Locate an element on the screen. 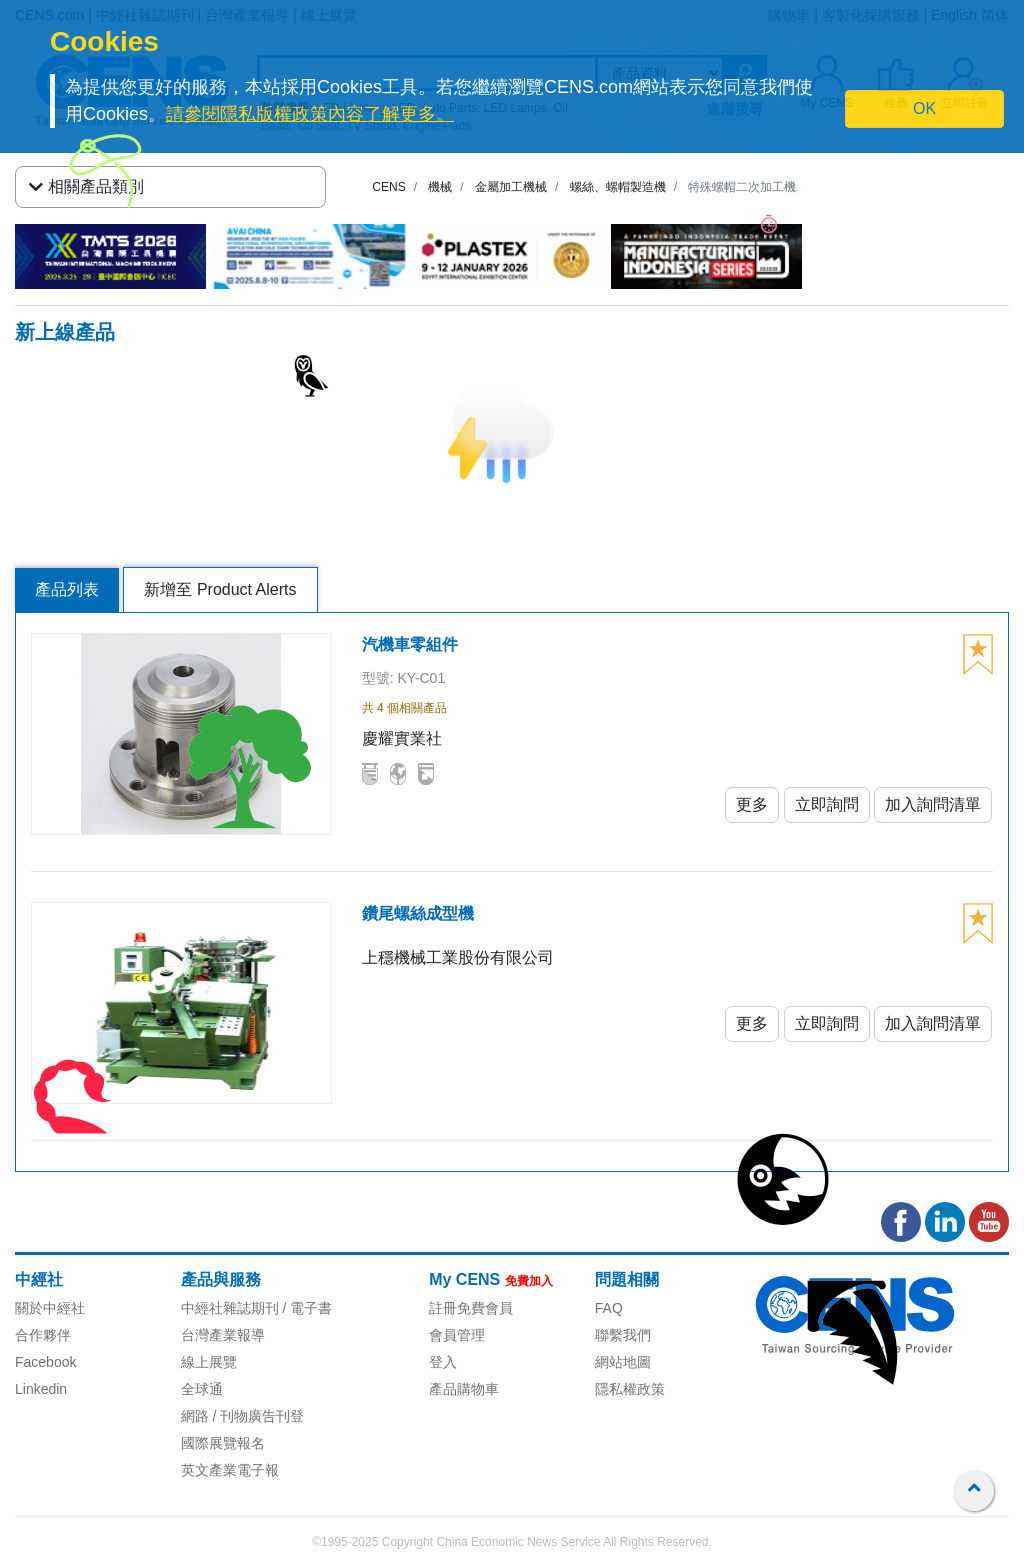 Image resolution: width=1024 pixels, height=1561 pixels. scorpion creature or enemy type in a game is located at coordinates (72, 1094).